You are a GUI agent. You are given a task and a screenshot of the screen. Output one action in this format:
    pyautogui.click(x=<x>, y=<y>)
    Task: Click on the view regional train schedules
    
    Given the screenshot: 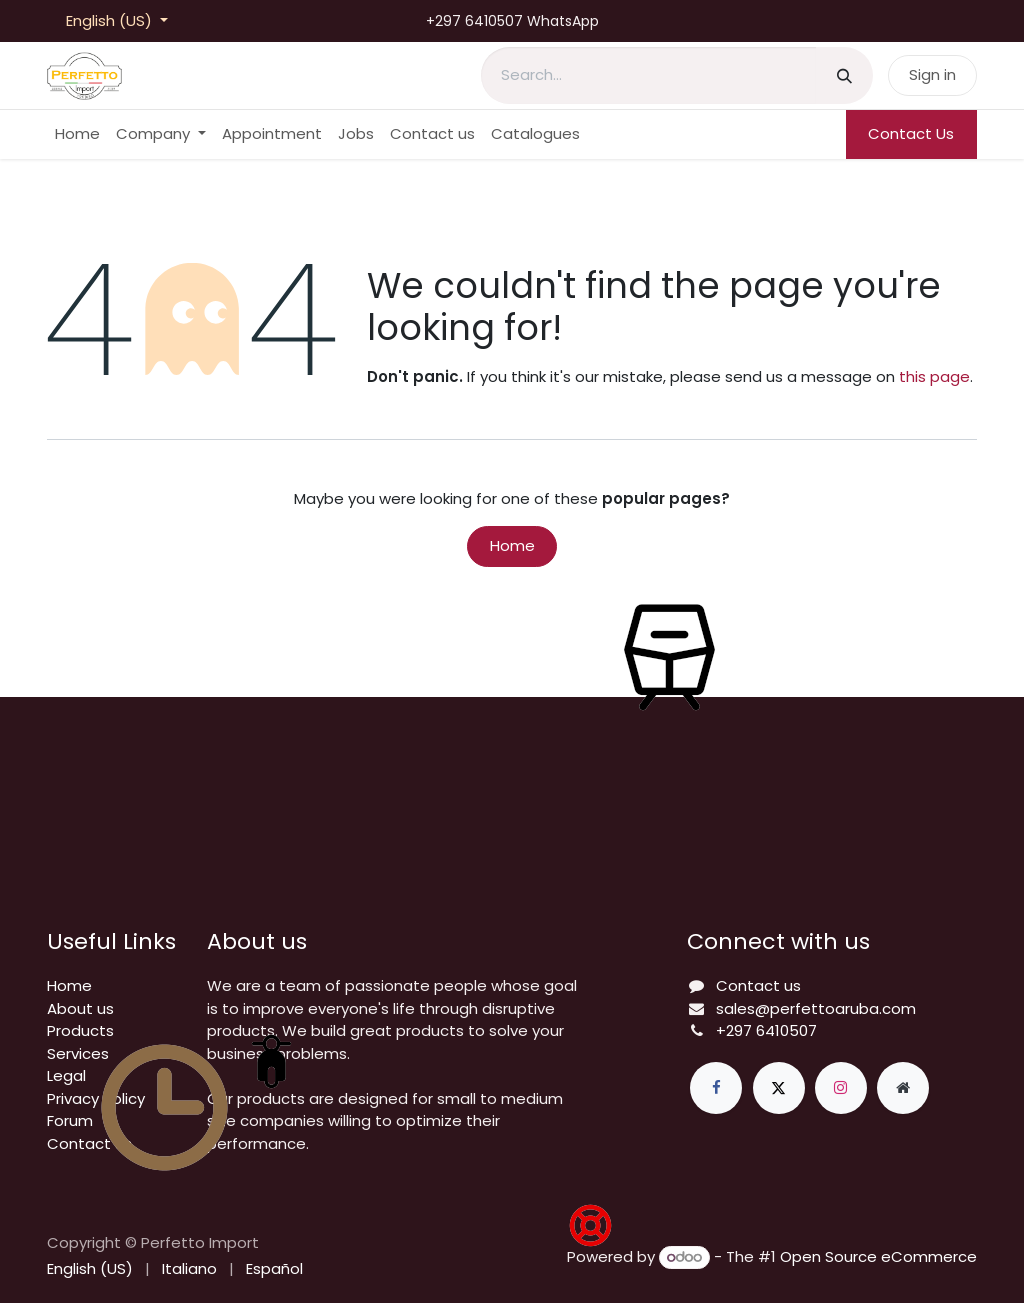 What is the action you would take?
    pyautogui.click(x=669, y=653)
    